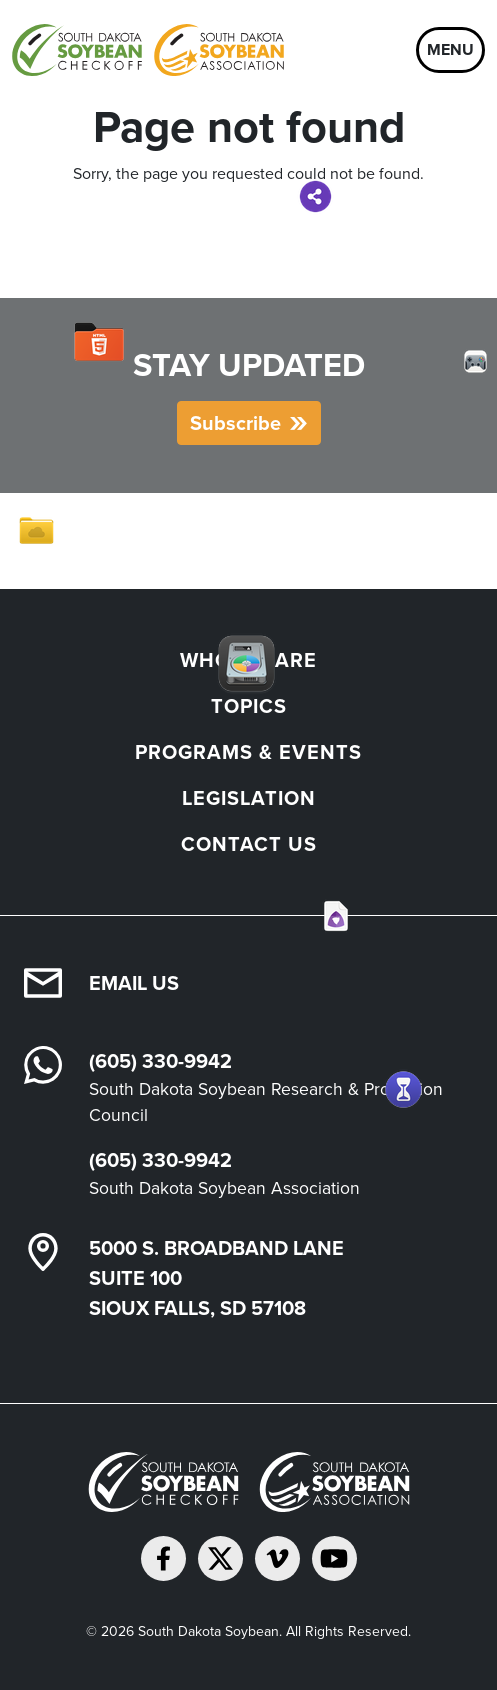 The width and height of the screenshot is (497, 1690). Describe the element at coordinates (403, 1089) in the screenshot. I see `view screen time usage and statistics` at that location.